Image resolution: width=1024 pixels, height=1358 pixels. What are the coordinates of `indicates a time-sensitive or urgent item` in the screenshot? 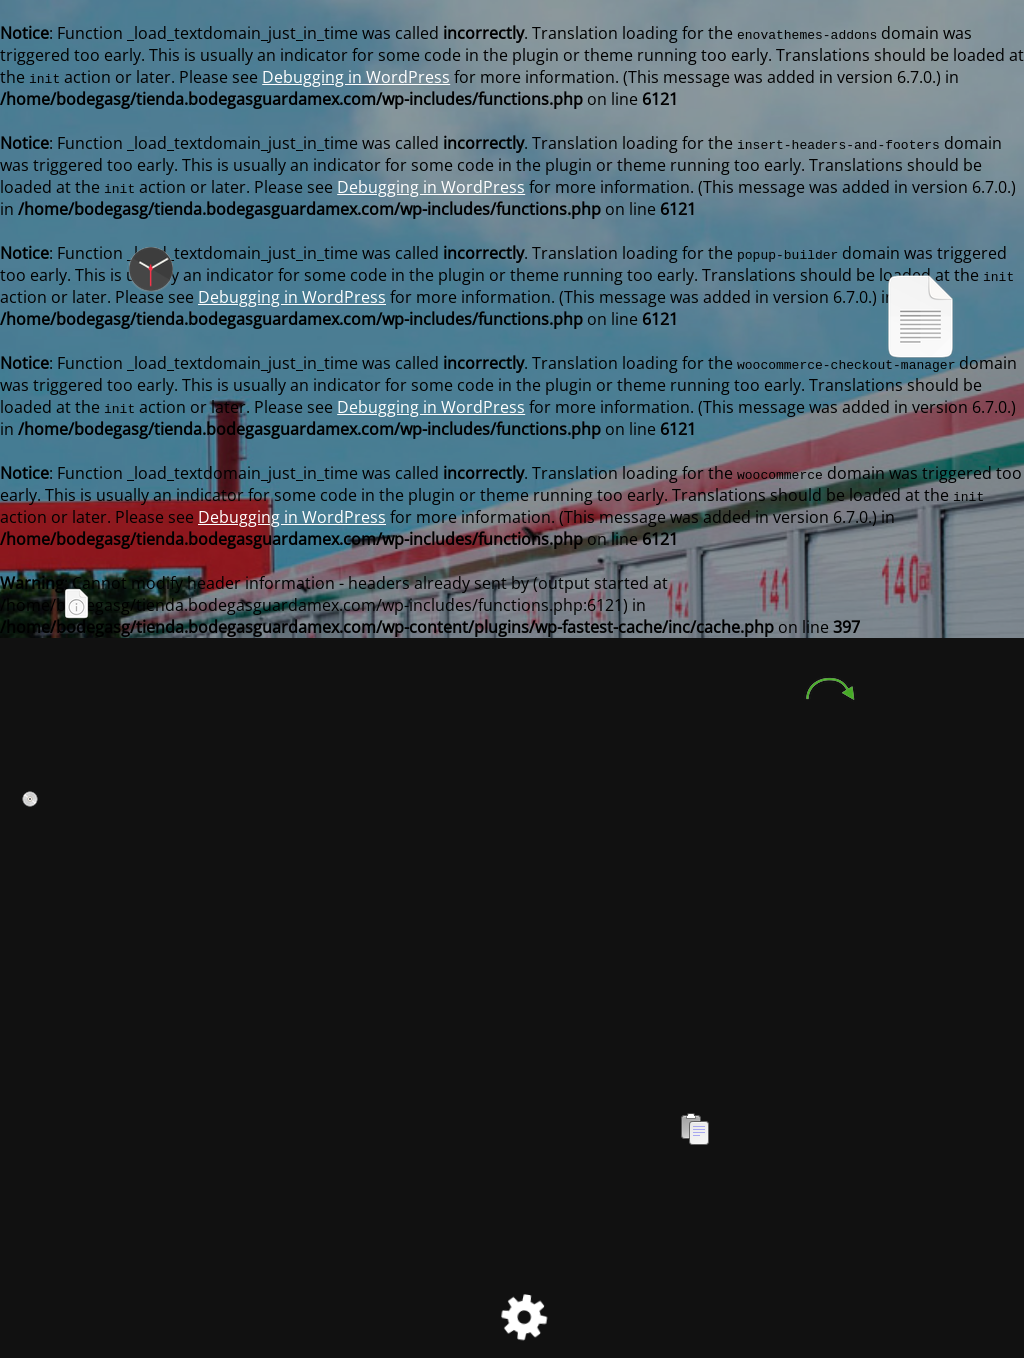 It's located at (151, 269).